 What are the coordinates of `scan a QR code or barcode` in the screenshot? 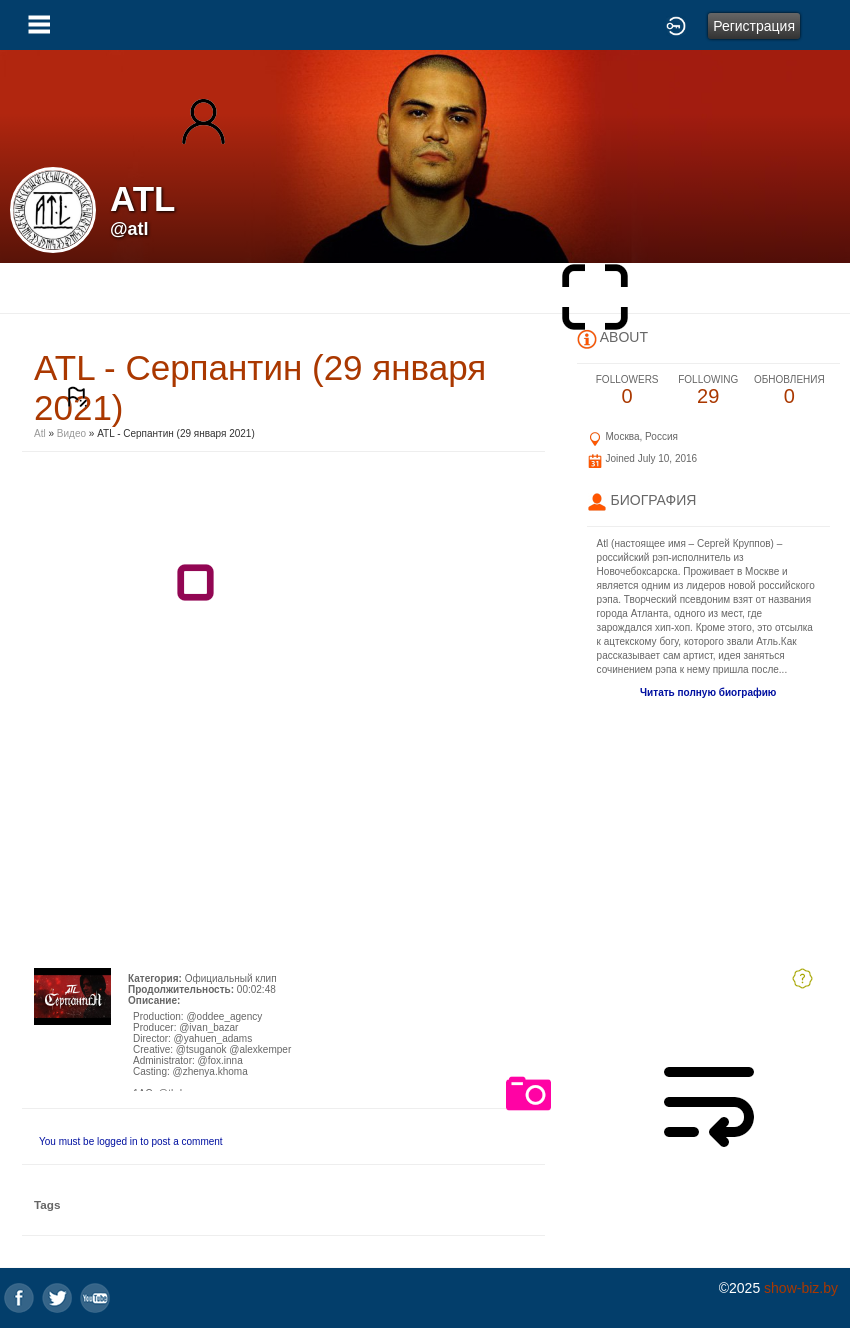 It's located at (595, 297).